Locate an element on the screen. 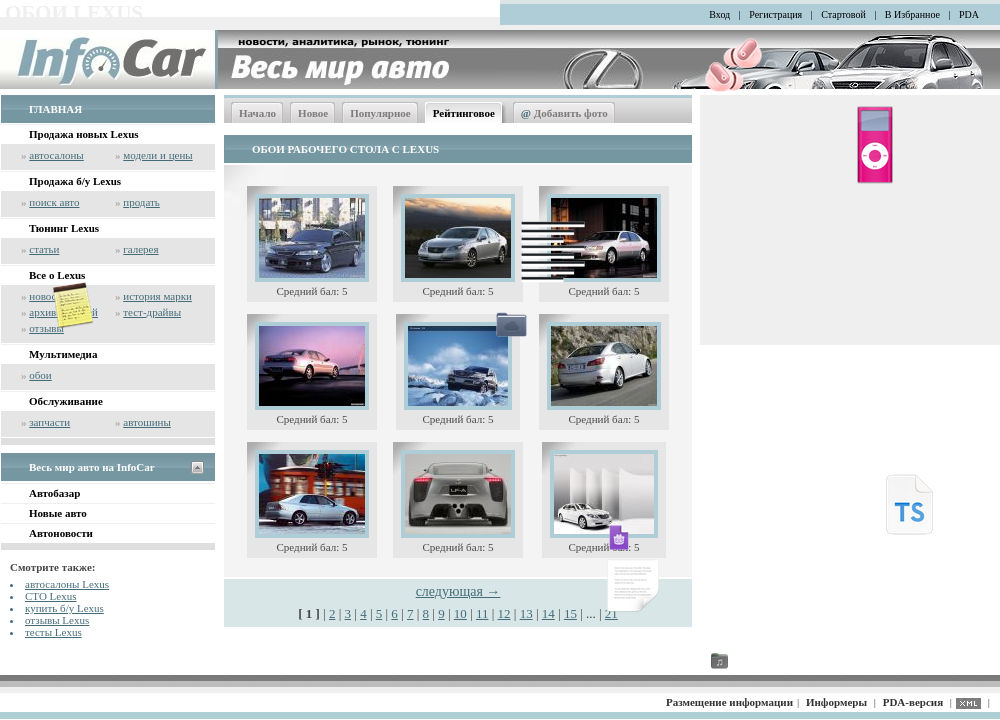  a typescript source code file is located at coordinates (909, 504).